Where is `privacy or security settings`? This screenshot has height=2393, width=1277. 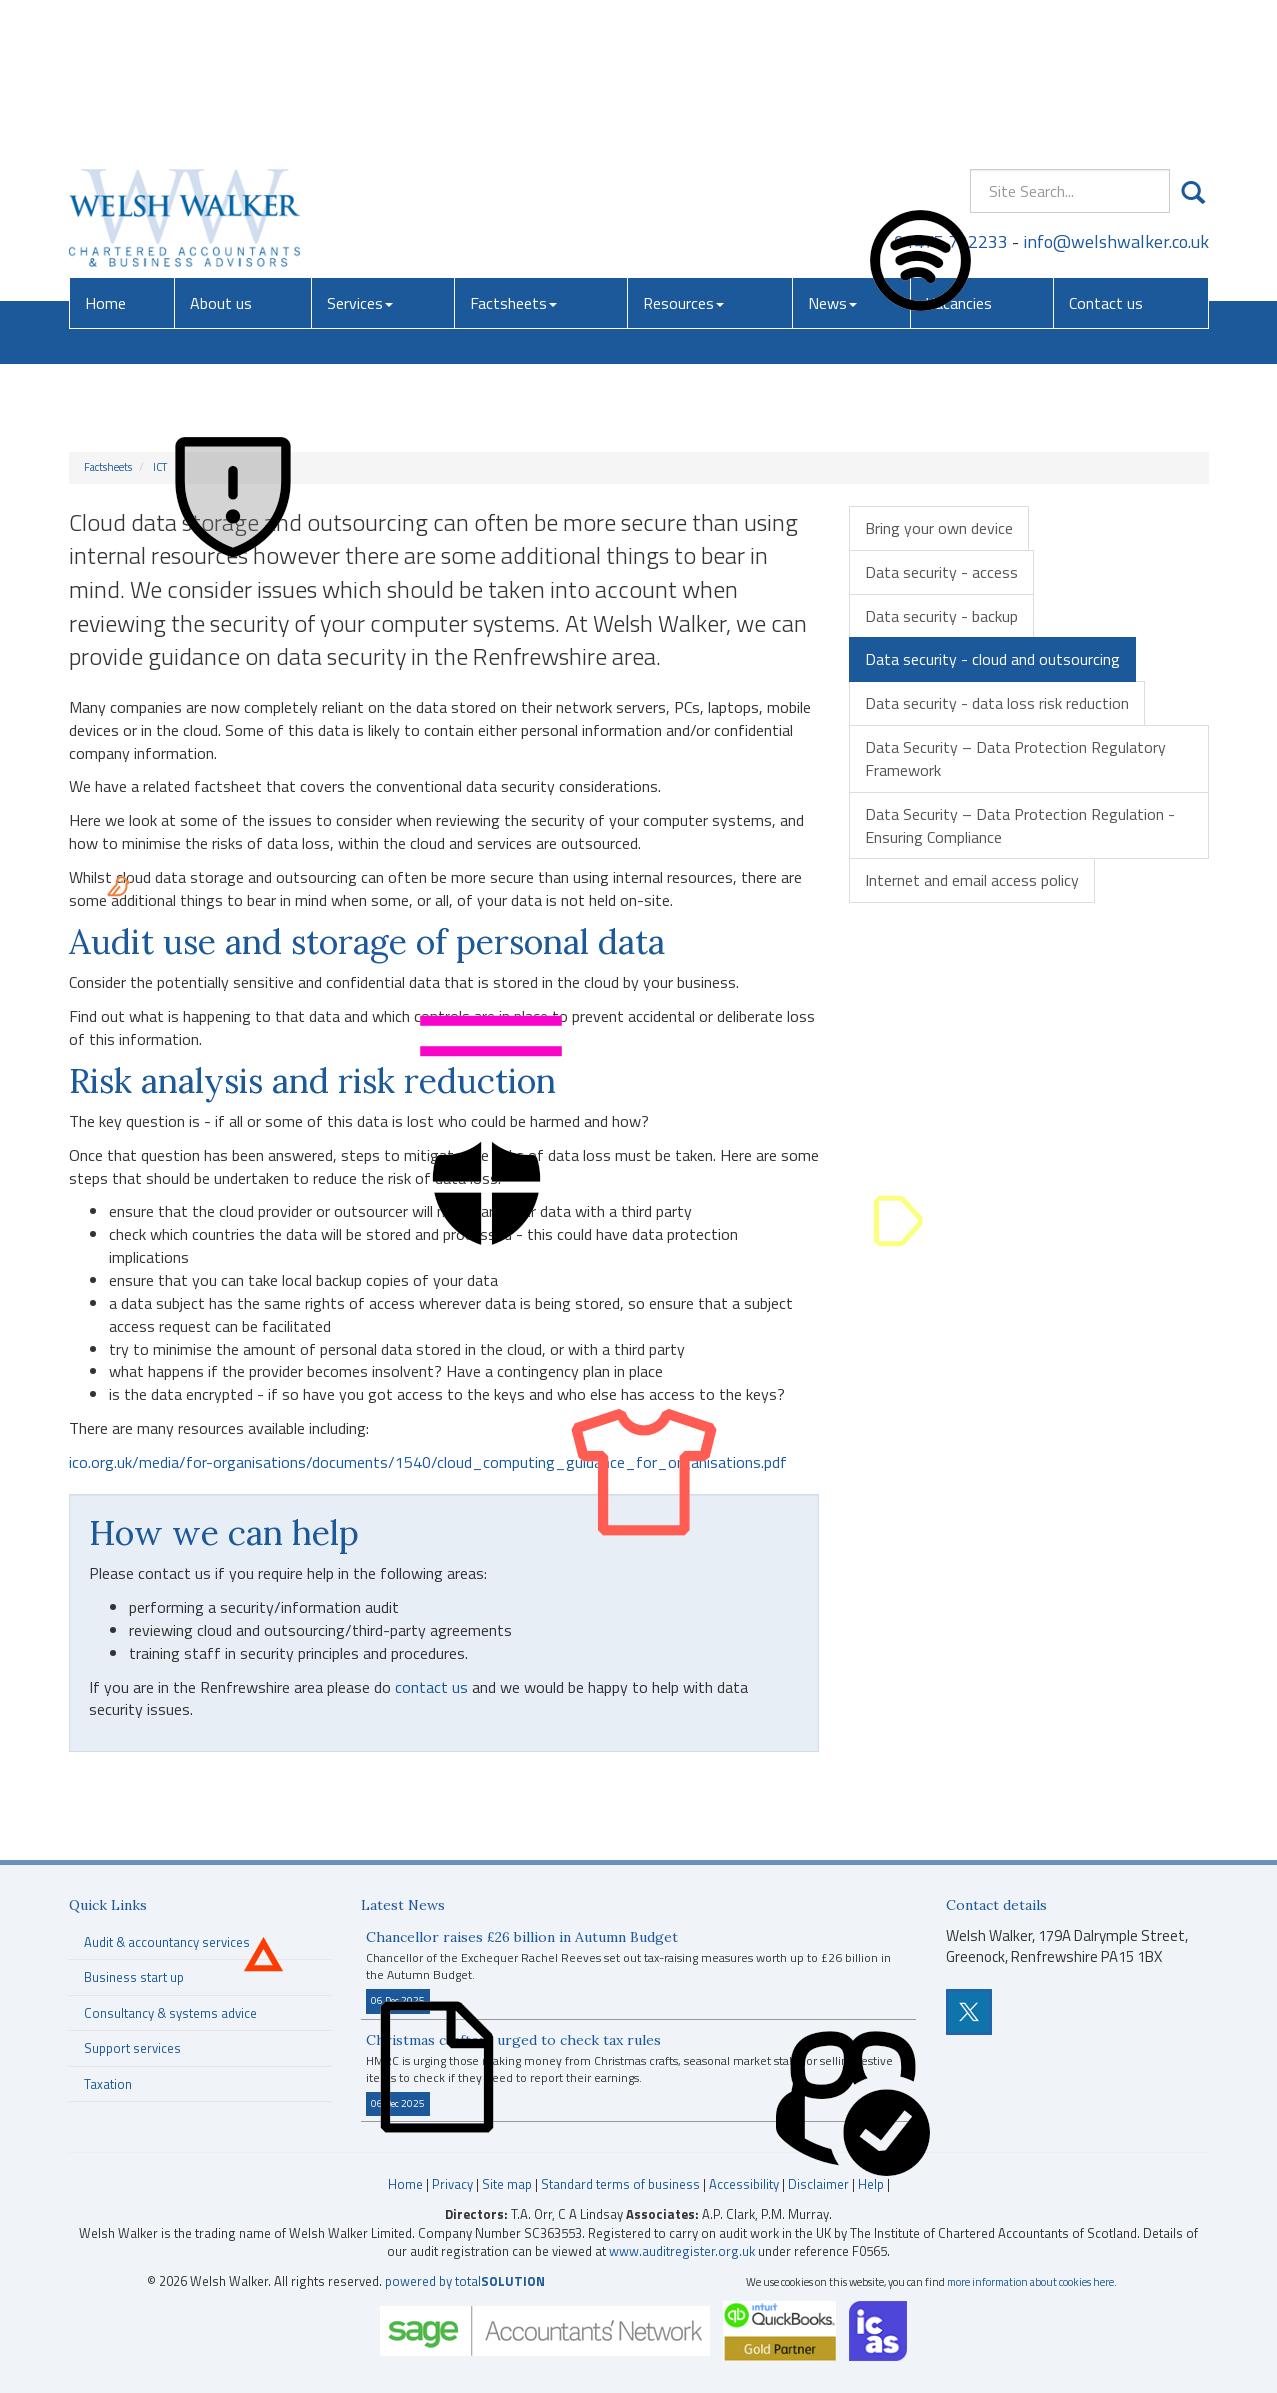
privacy or security settings is located at coordinates (486, 1192).